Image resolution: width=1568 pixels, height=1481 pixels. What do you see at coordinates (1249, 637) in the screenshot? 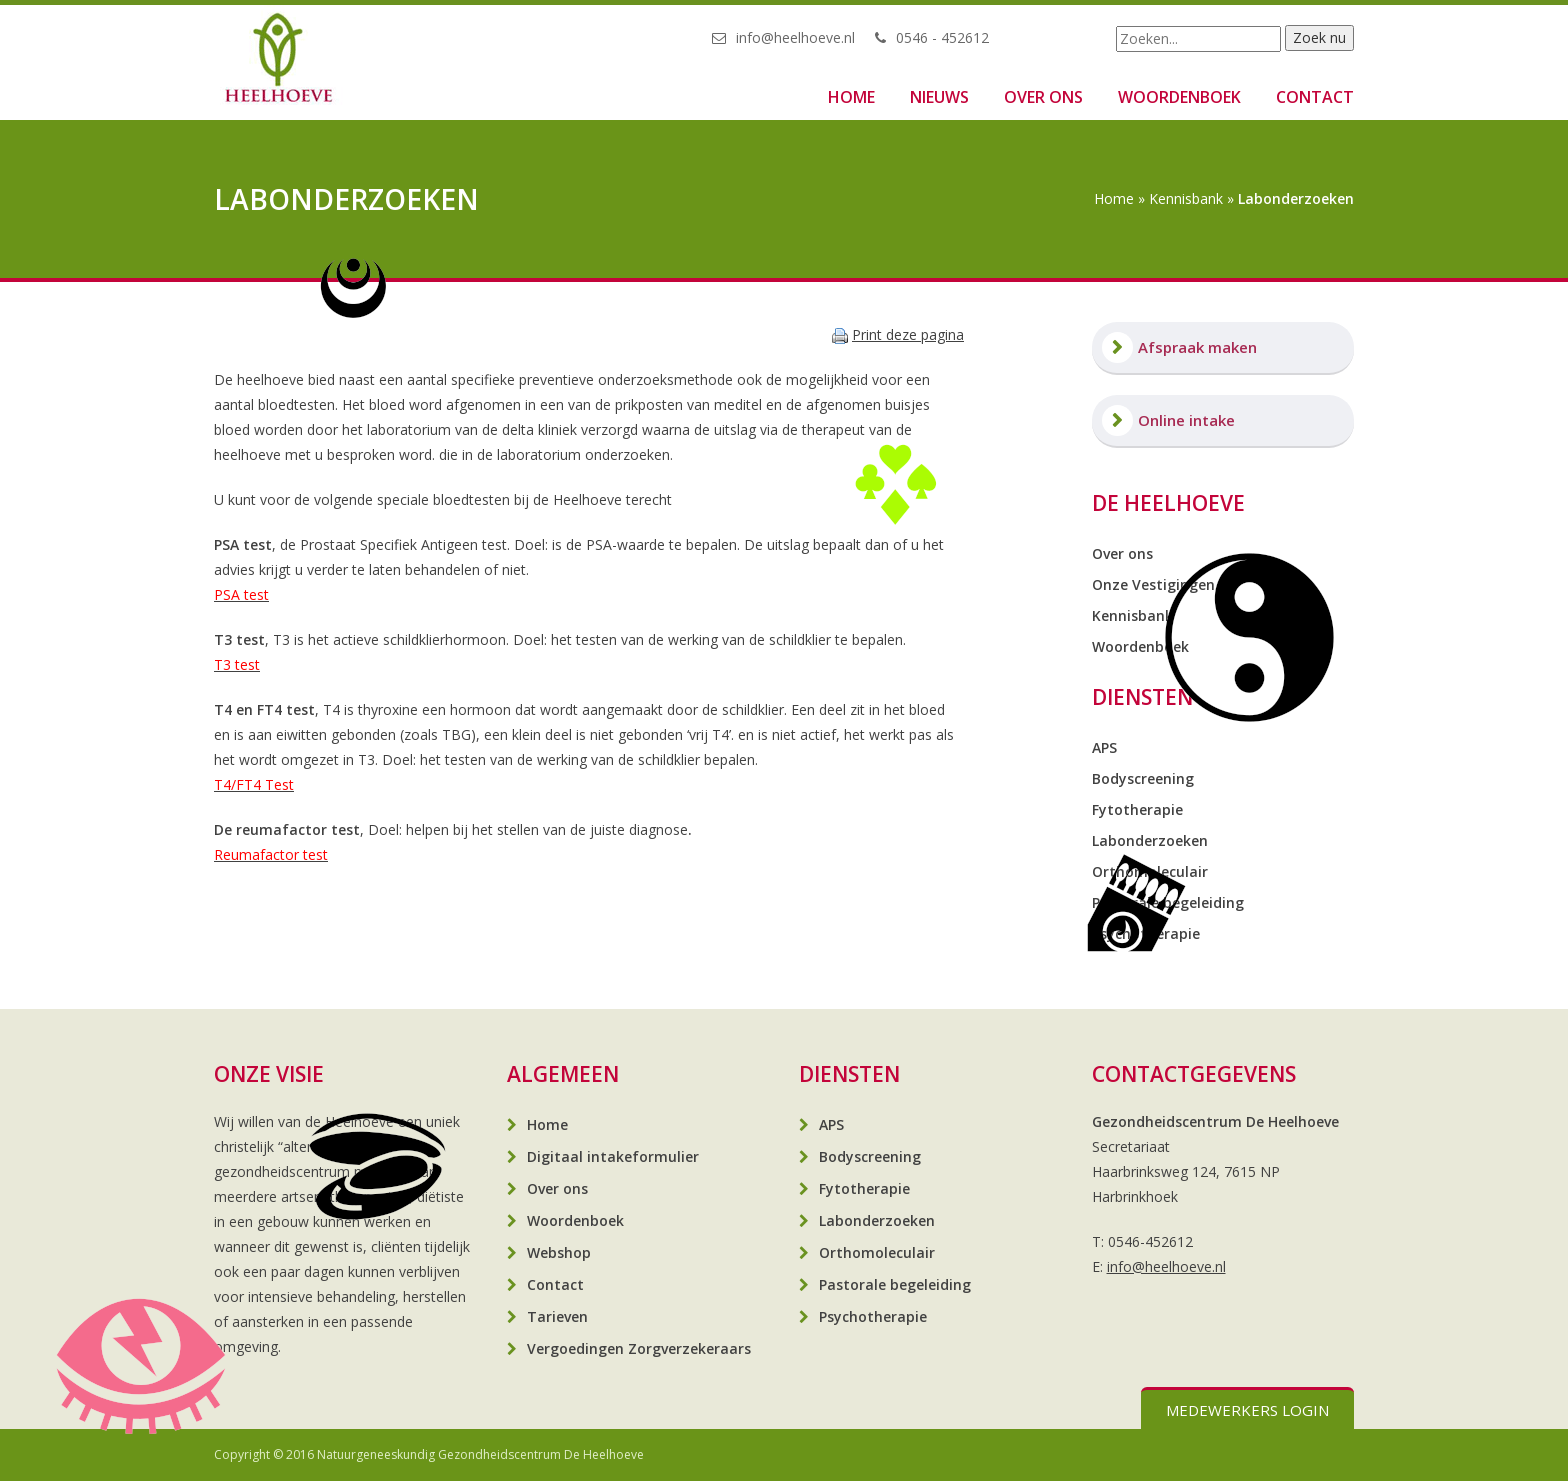
I see `toggle balance or harmony settings` at bounding box center [1249, 637].